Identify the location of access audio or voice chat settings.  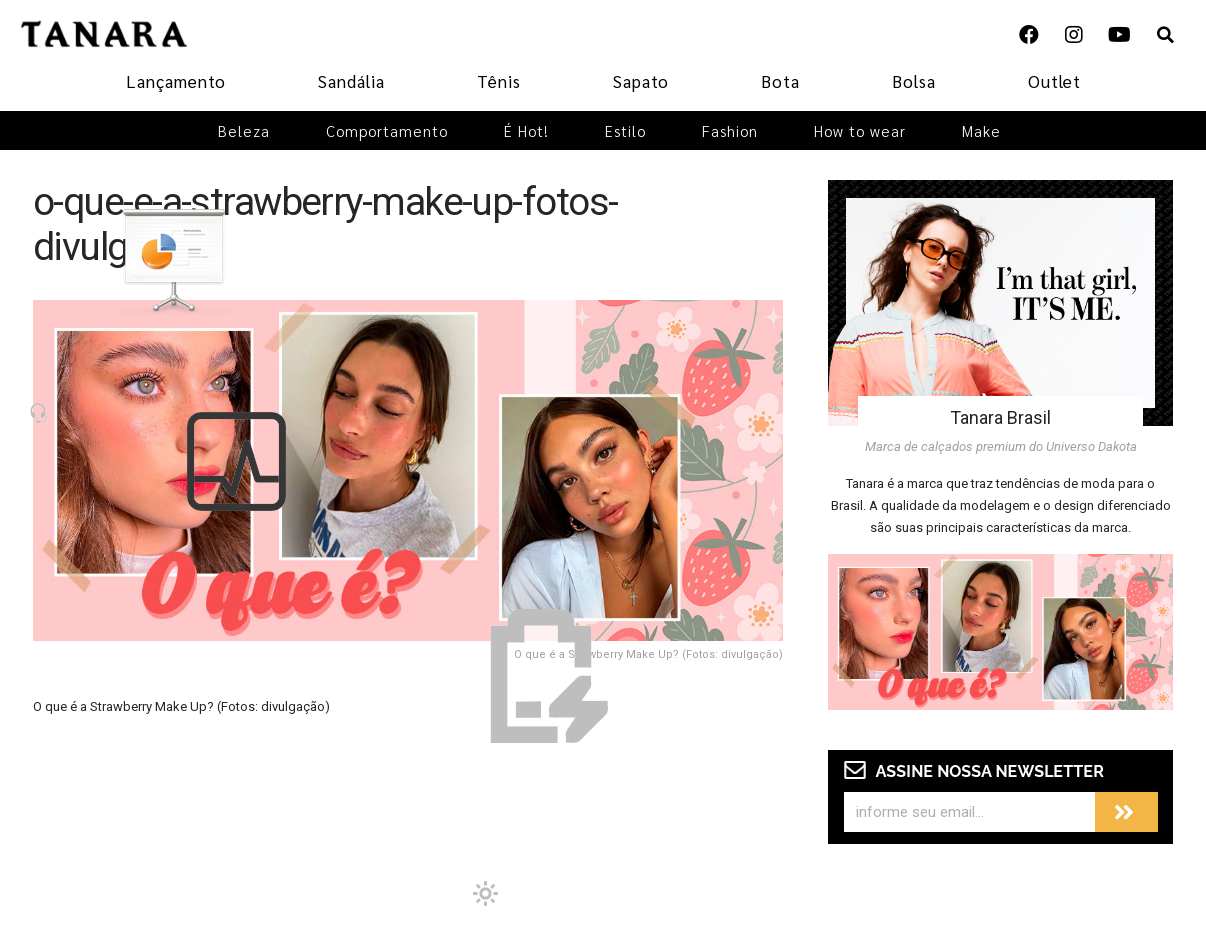
(38, 413).